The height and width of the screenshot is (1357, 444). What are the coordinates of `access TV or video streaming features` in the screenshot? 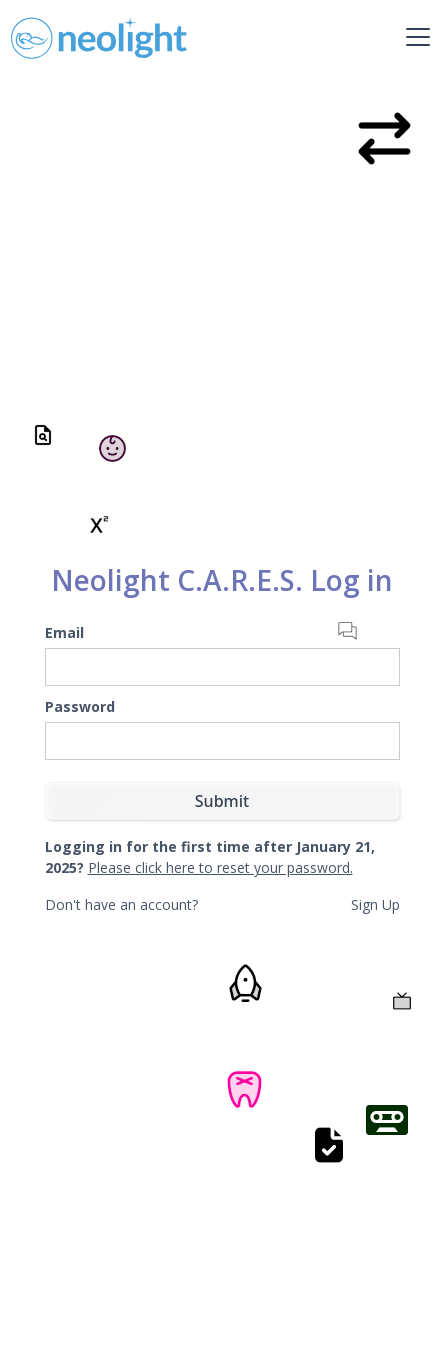 It's located at (402, 1002).